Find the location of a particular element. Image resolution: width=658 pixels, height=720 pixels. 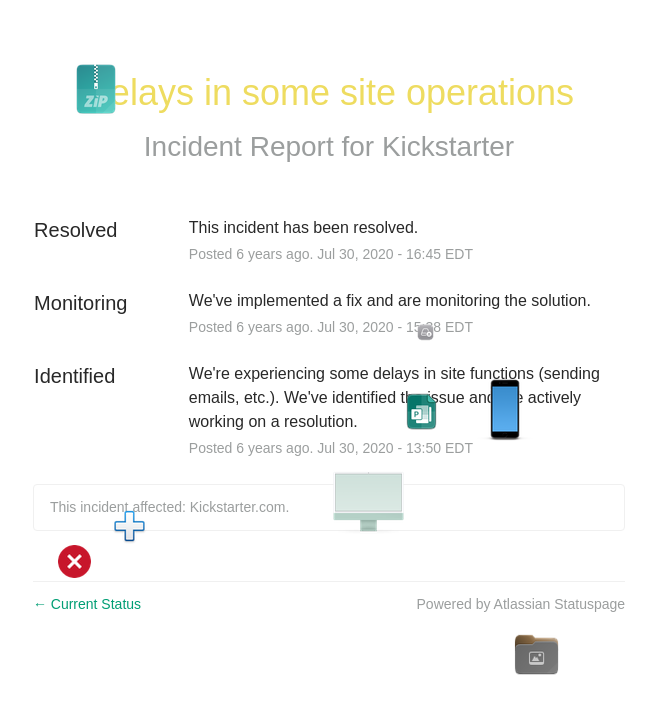

microsoft publisher document file is located at coordinates (421, 411).